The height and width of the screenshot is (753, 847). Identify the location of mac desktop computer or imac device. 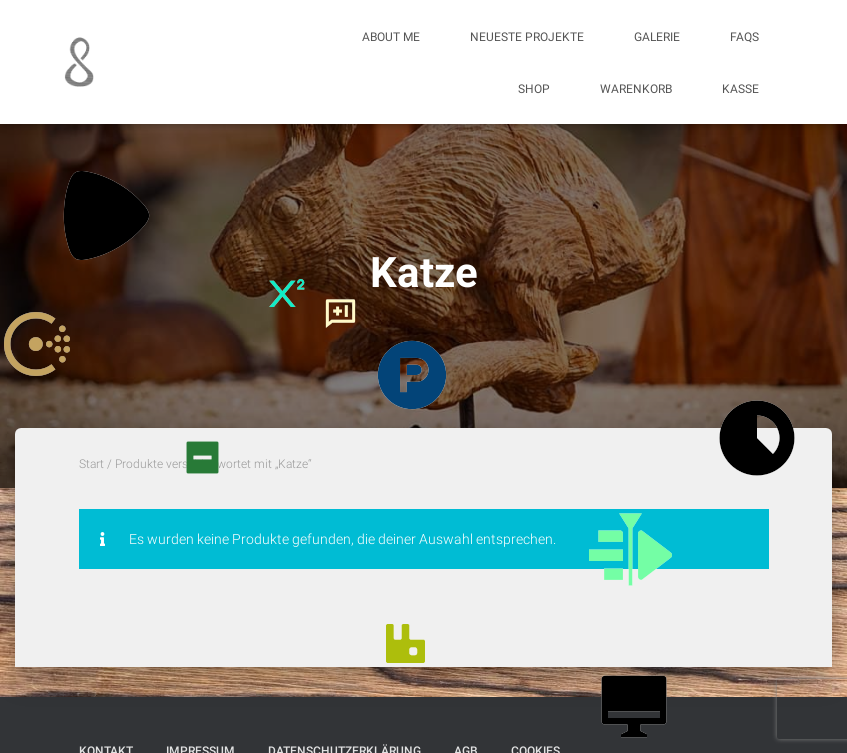
(634, 705).